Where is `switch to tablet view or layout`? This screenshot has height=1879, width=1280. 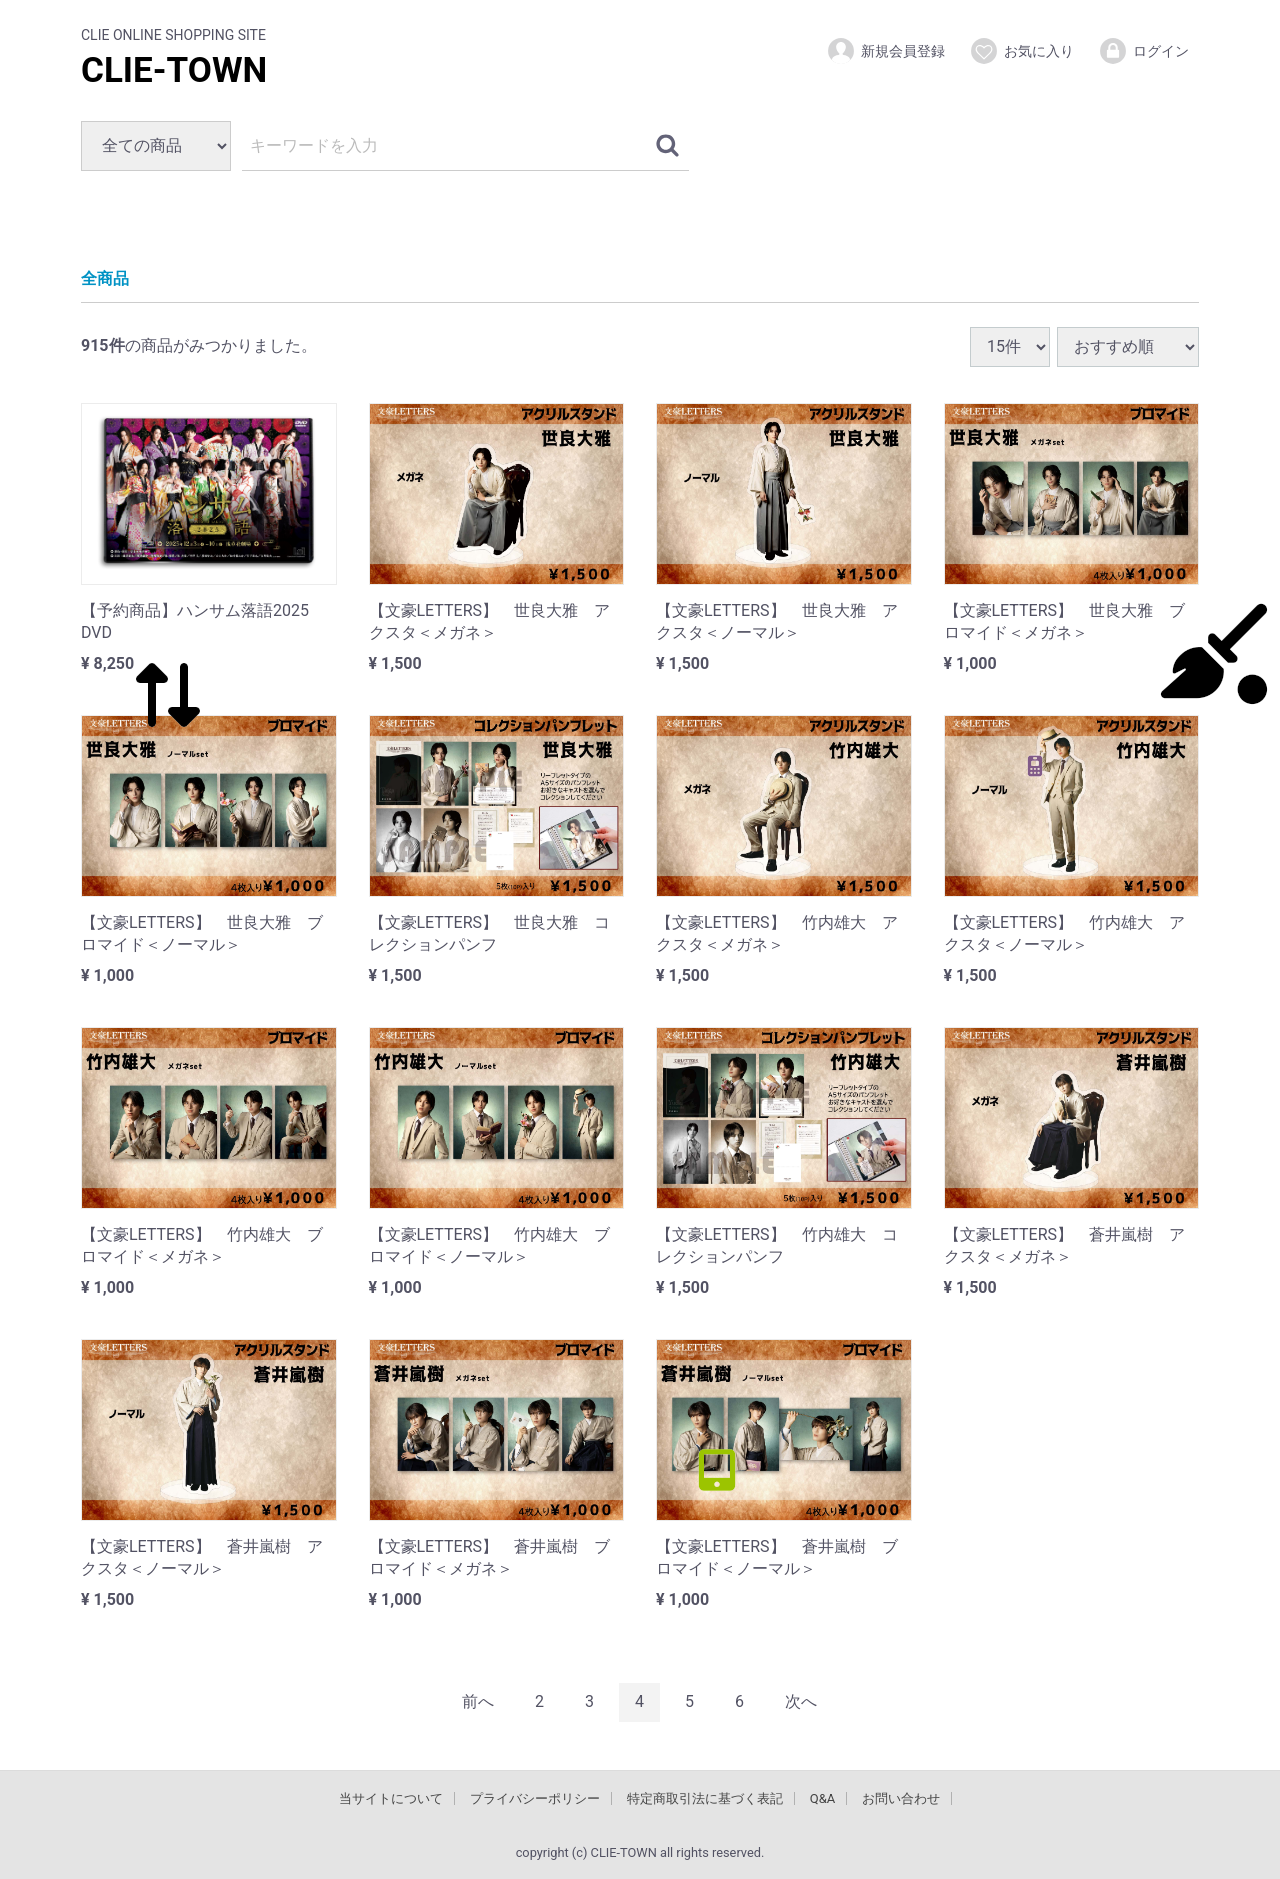
switch to tablet view or layout is located at coordinates (717, 1470).